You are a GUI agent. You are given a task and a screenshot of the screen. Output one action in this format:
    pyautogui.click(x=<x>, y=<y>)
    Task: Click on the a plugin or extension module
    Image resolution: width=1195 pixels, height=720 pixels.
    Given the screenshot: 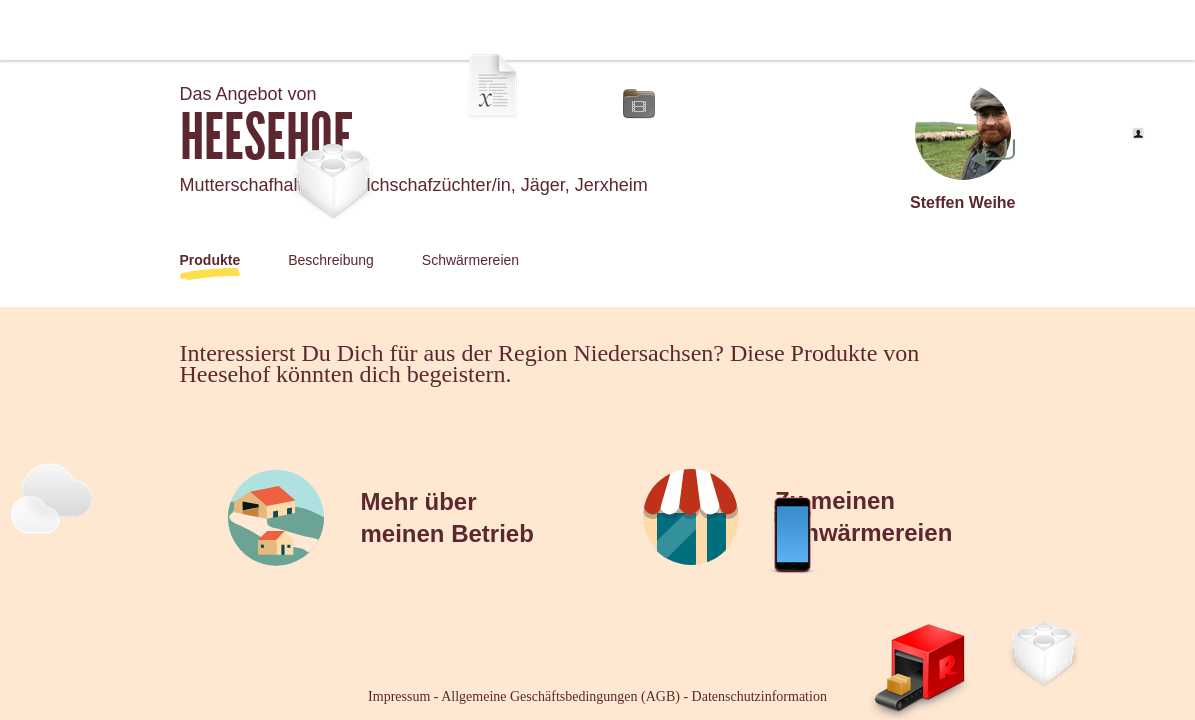 What is the action you would take?
    pyautogui.click(x=332, y=181)
    